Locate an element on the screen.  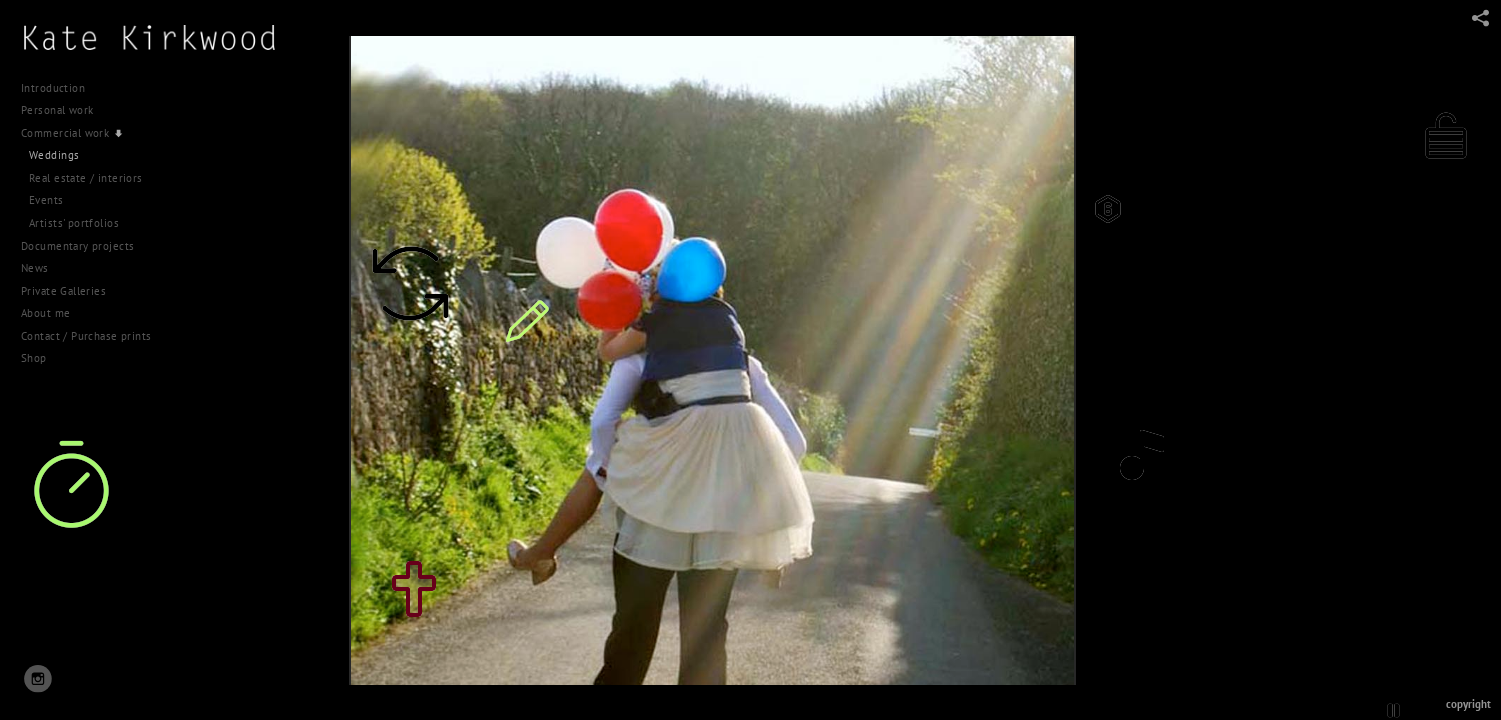
open music player or audio library is located at coordinates (1142, 454).